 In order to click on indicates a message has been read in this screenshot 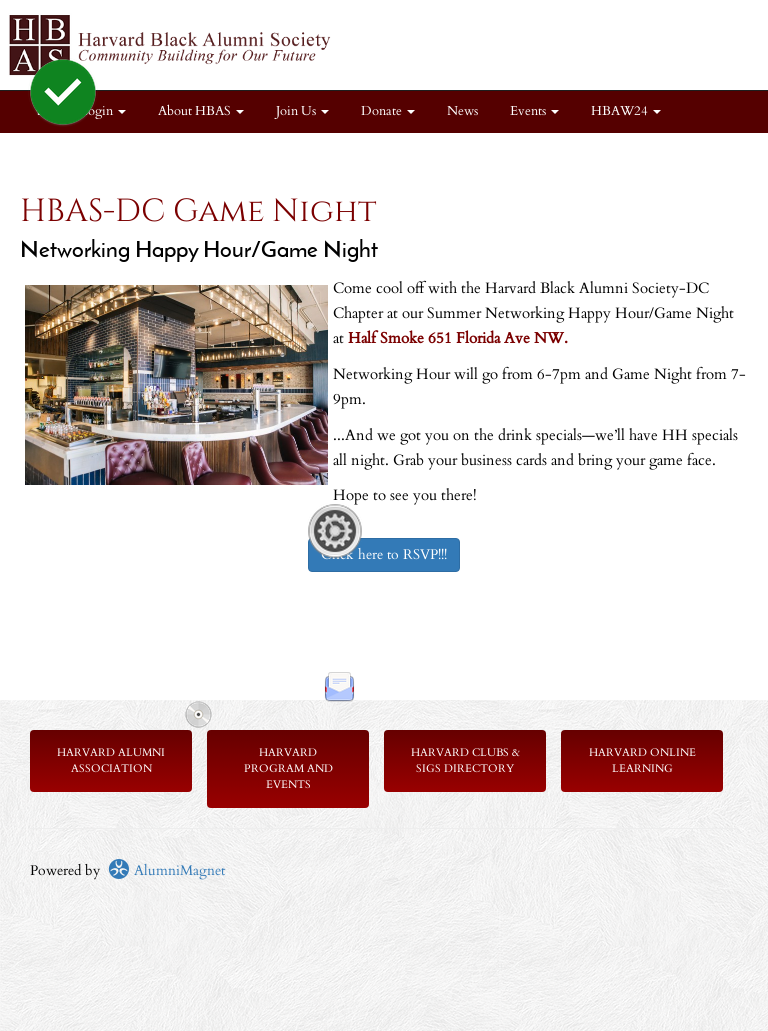, I will do `click(339, 687)`.